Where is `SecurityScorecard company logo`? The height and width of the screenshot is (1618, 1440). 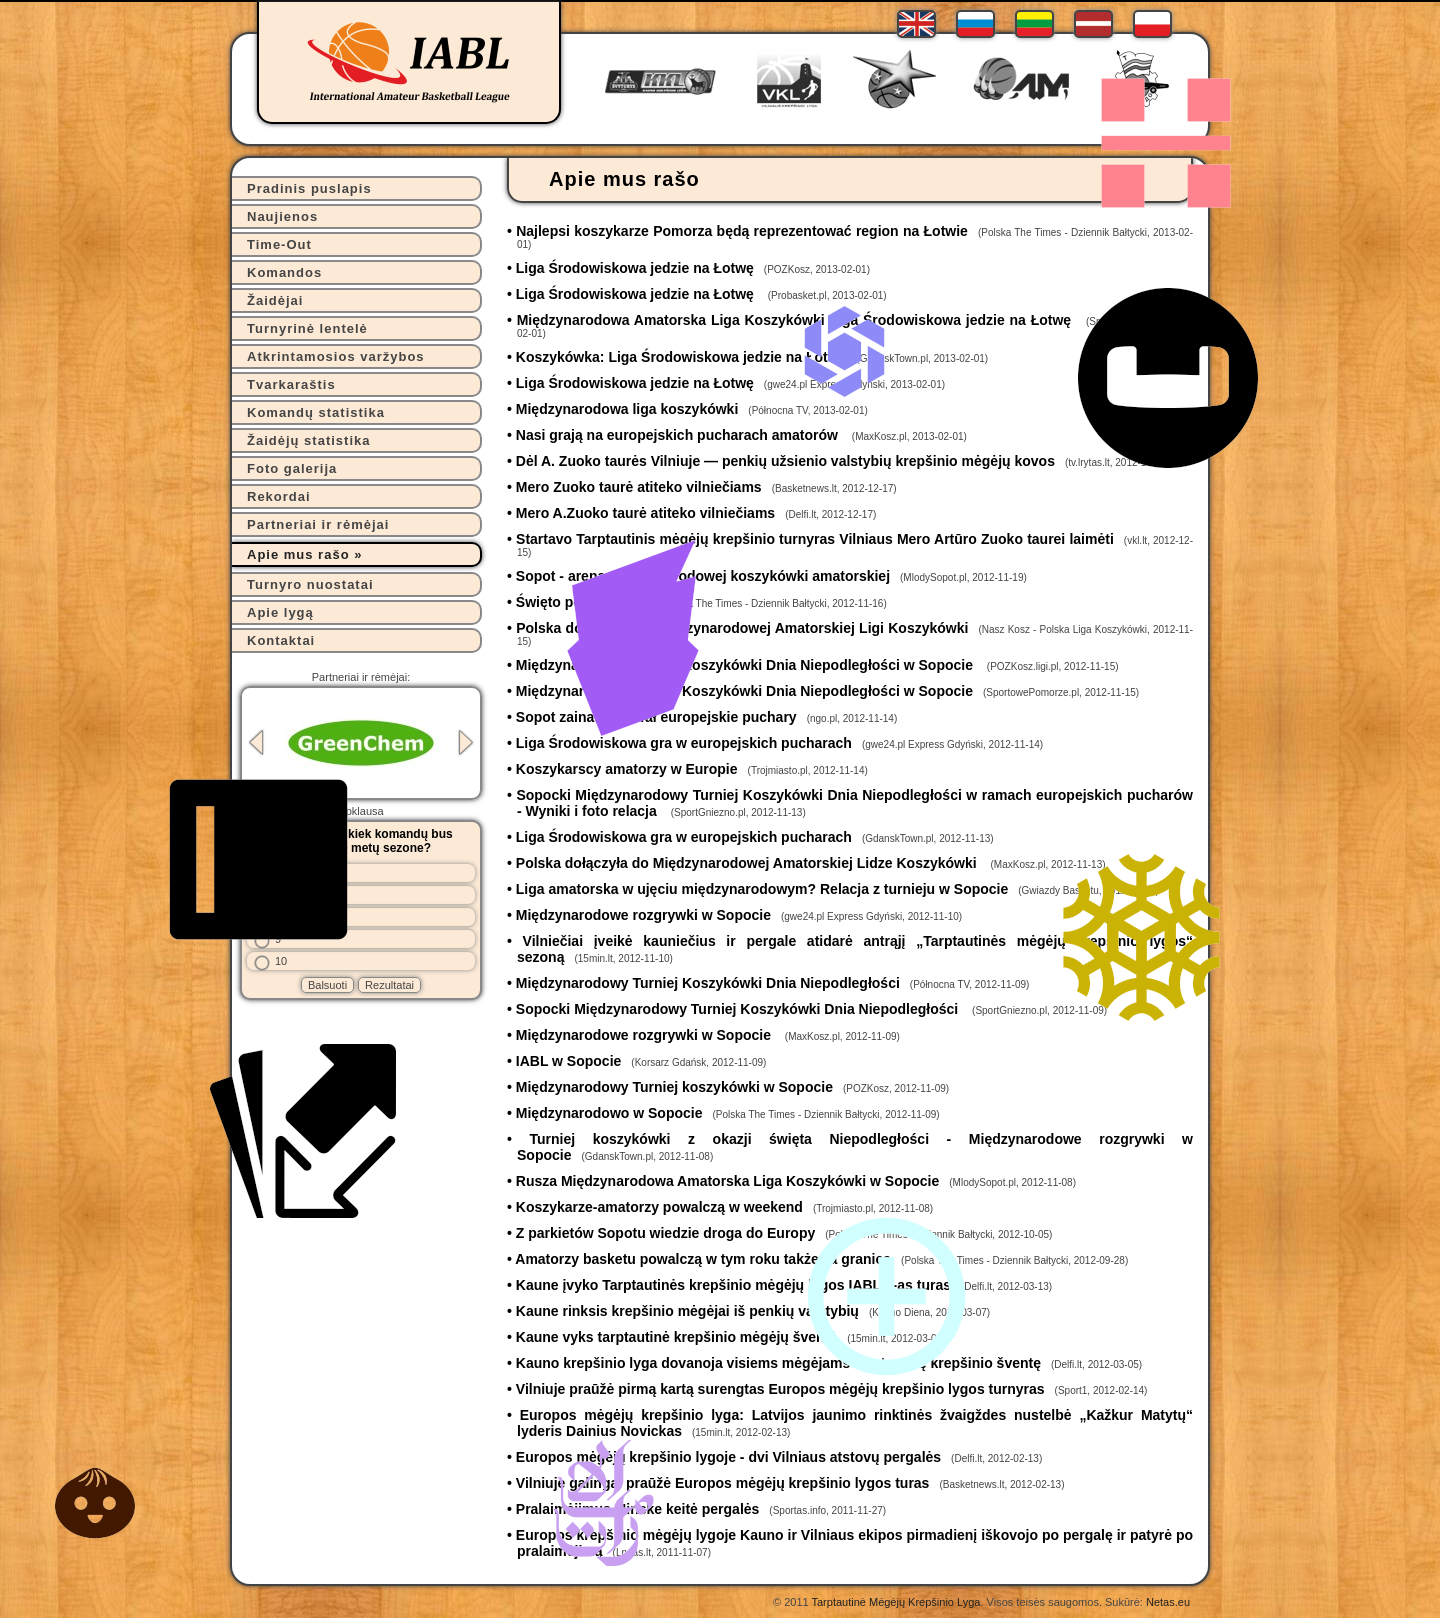
SecurityScorecard company logo is located at coordinates (844, 351).